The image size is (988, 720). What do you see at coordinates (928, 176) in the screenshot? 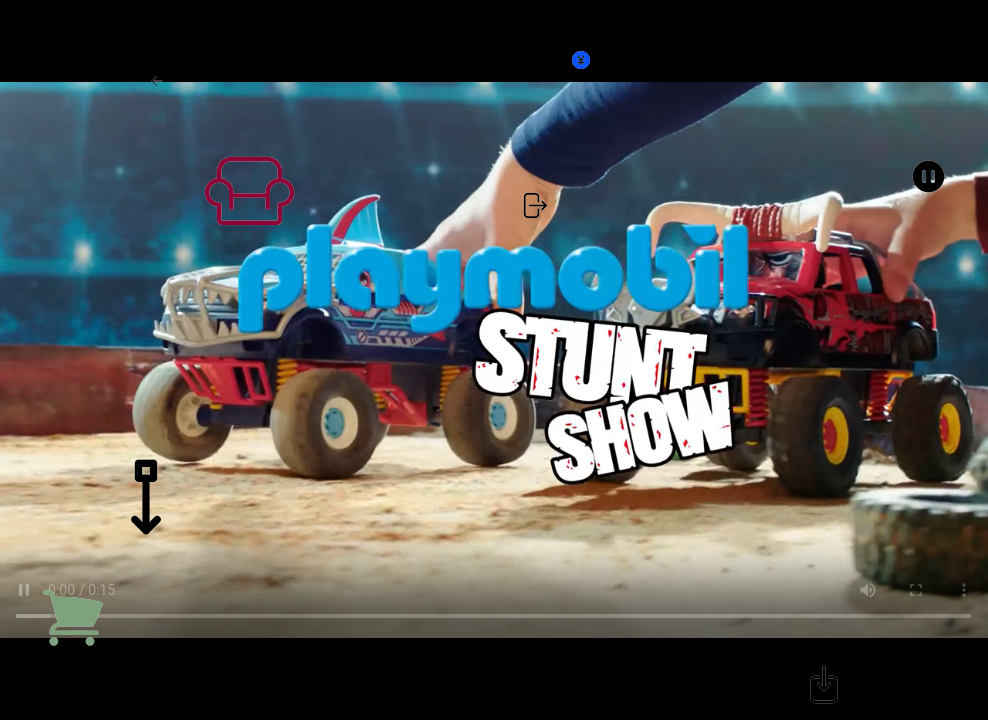
I see `pause media playback` at bounding box center [928, 176].